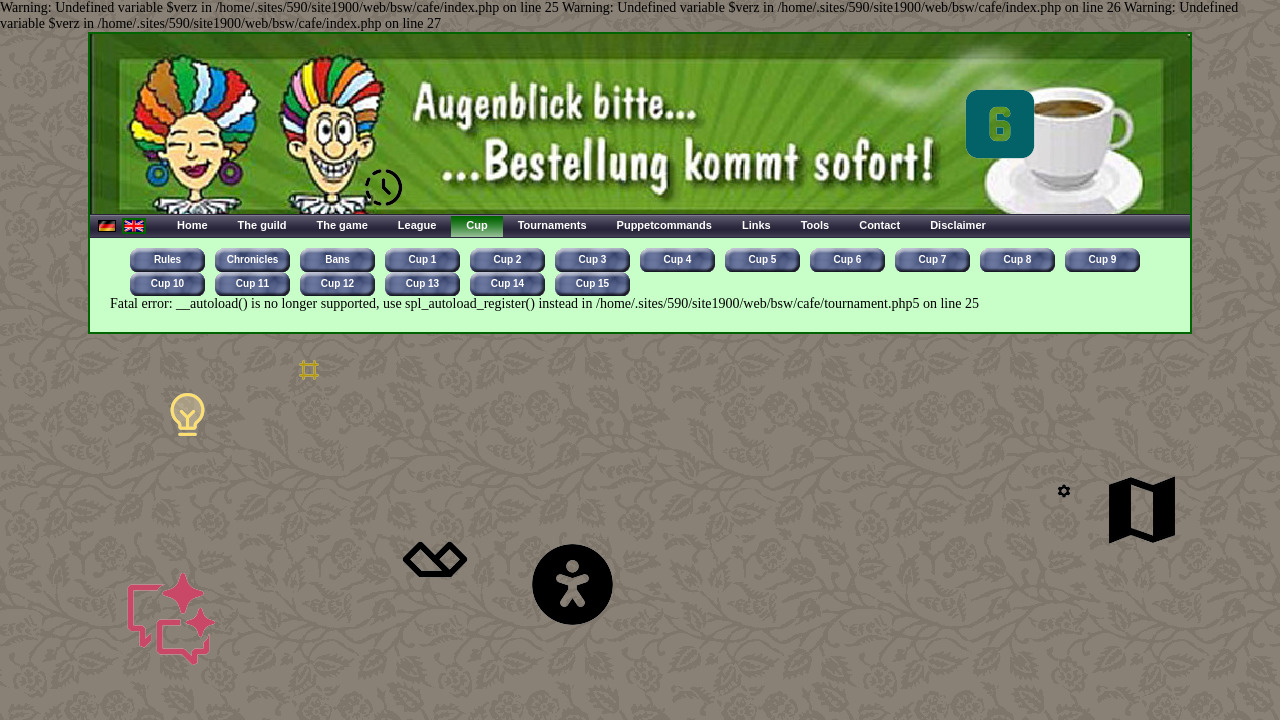  Describe the element at coordinates (435, 561) in the screenshot. I see `alpine.js framework logo` at that location.